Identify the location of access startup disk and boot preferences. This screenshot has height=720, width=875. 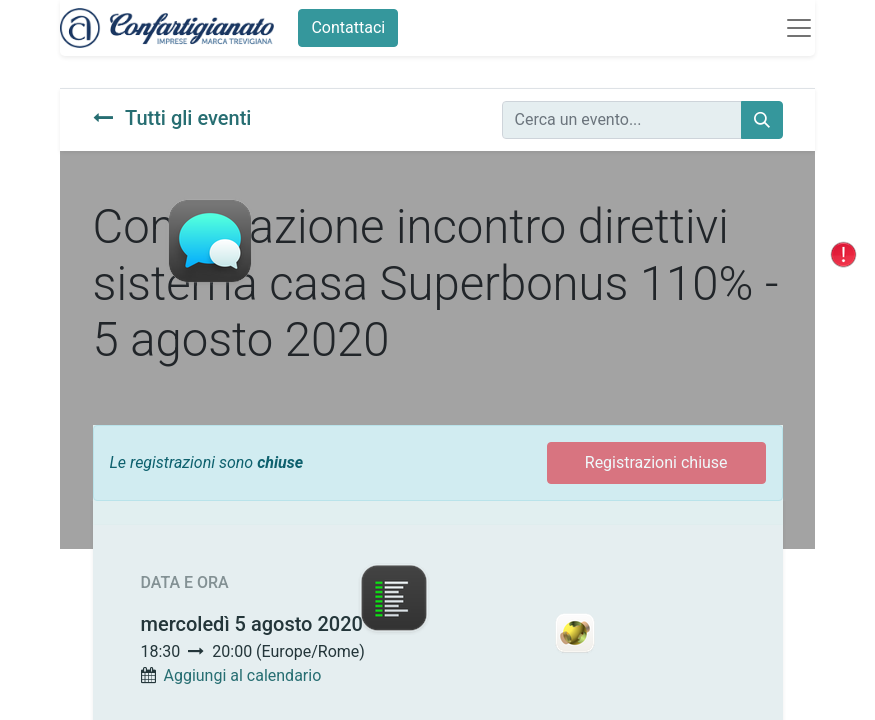
(394, 599).